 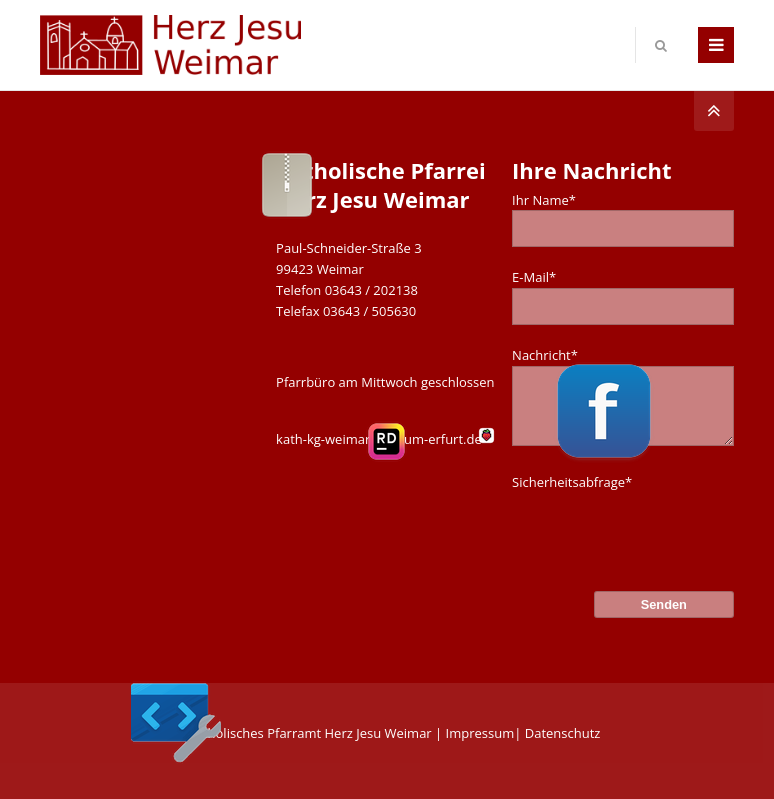 I want to click on open the archive manager application, so click(x=287, y=185).